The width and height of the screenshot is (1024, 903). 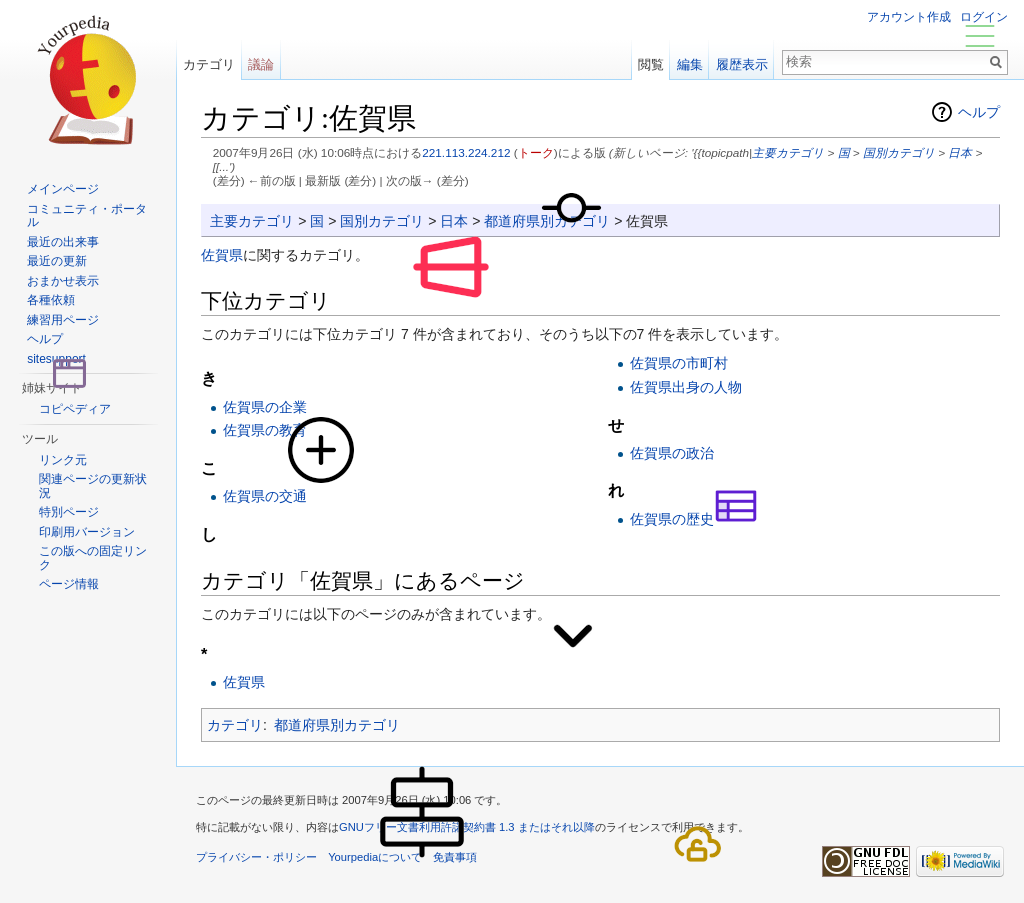 I want to click on open in browser window, so click(x=69, y=373).